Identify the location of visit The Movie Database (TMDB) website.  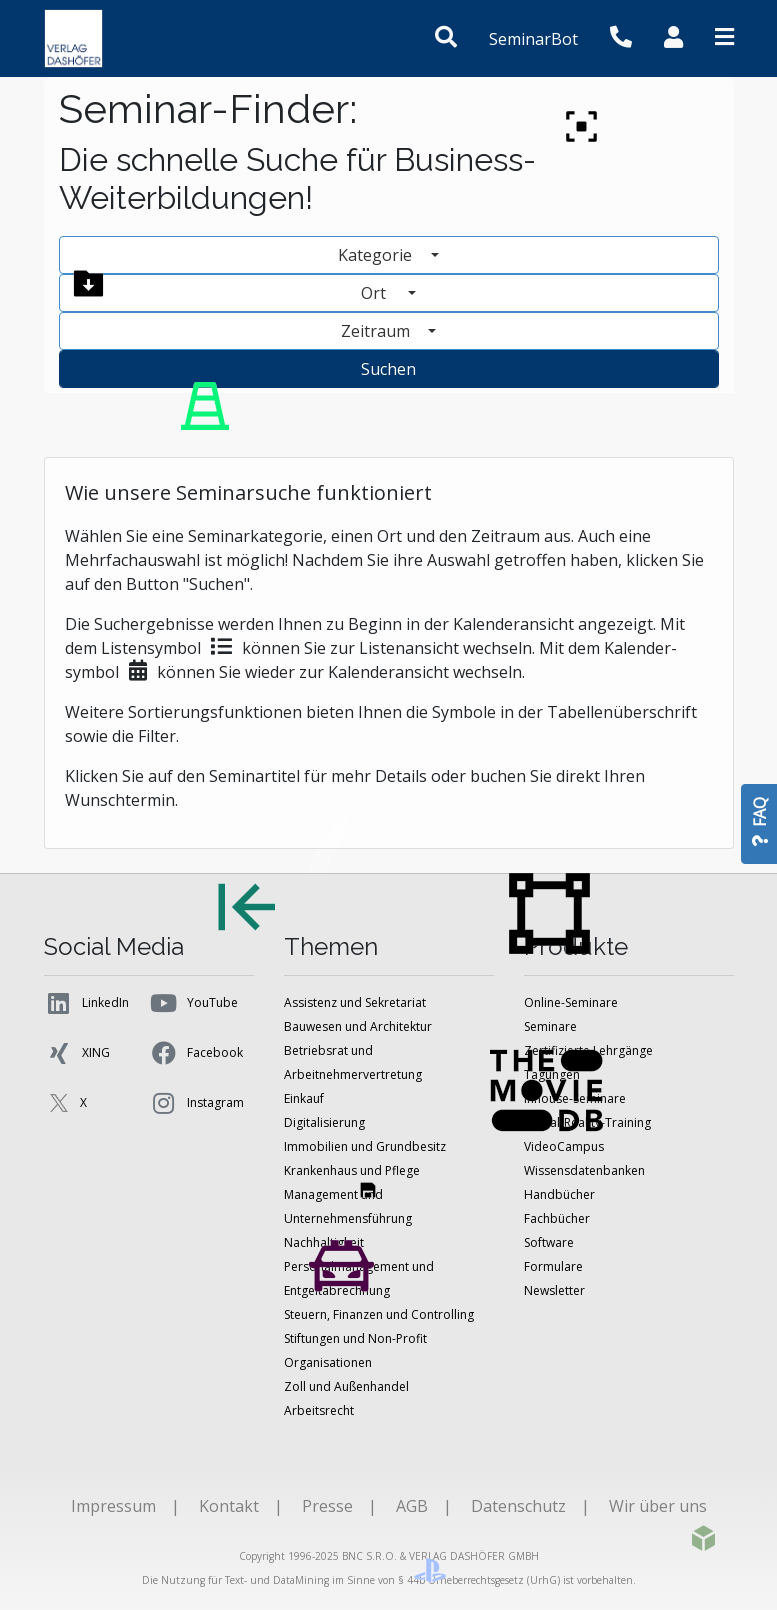
(546, 1090).